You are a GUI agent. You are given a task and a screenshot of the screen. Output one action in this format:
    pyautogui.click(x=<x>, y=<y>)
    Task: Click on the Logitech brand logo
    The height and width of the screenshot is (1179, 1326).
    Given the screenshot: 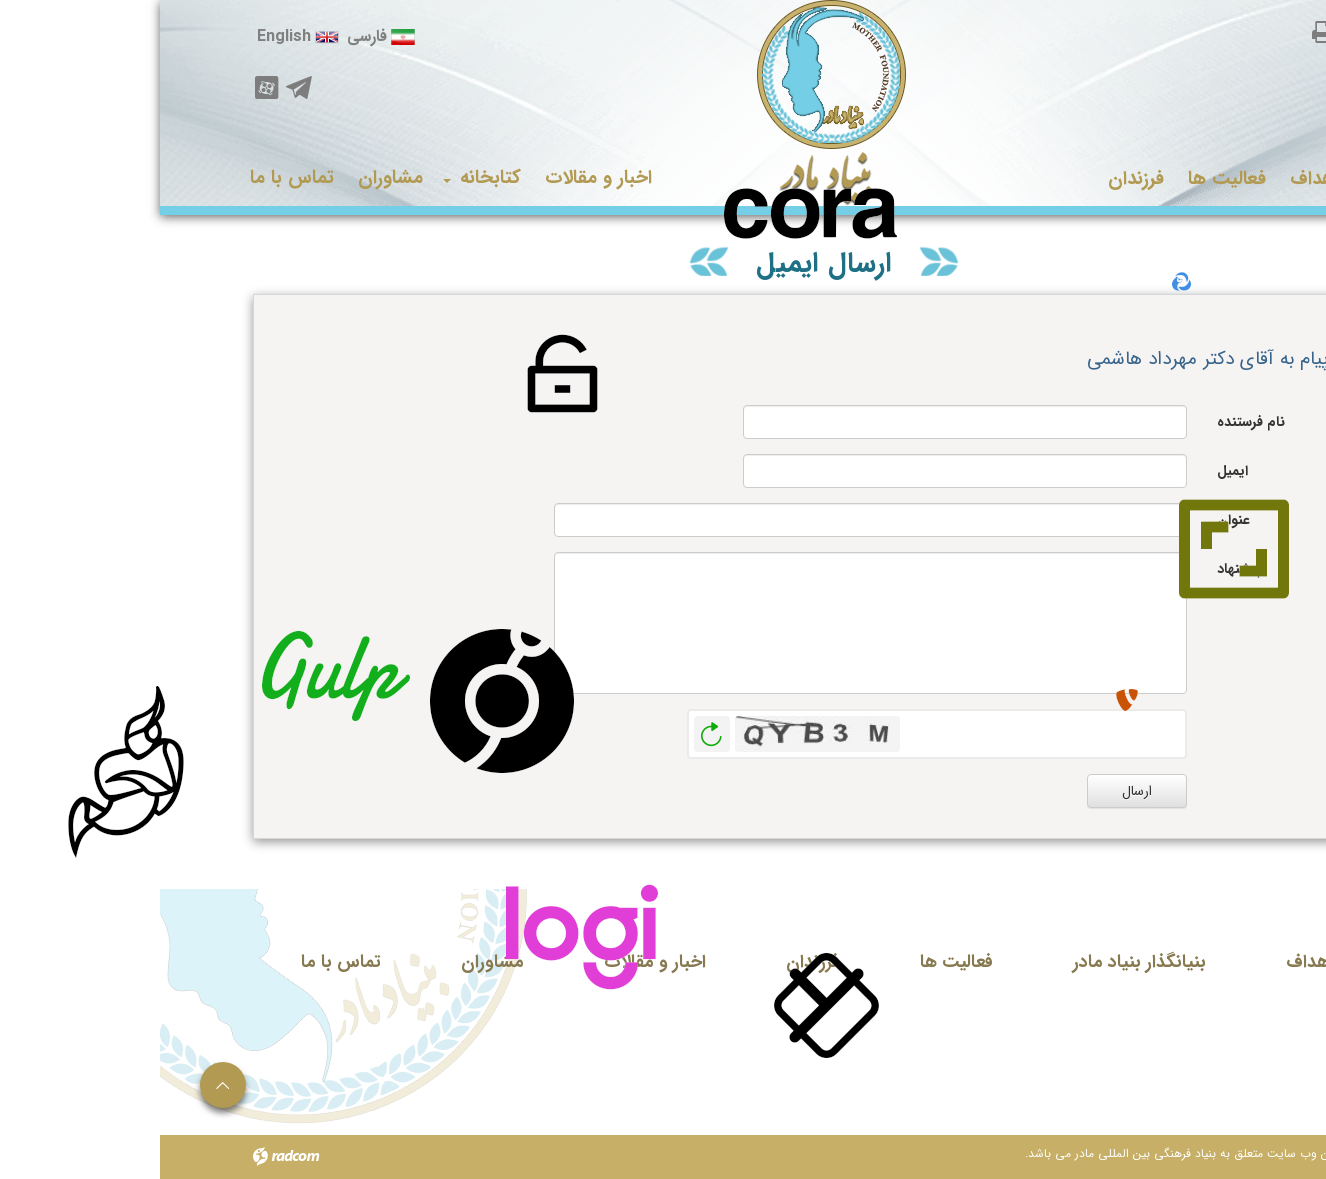 What is the action you would take?
    pyautogui.click(x=582, y=937)
    